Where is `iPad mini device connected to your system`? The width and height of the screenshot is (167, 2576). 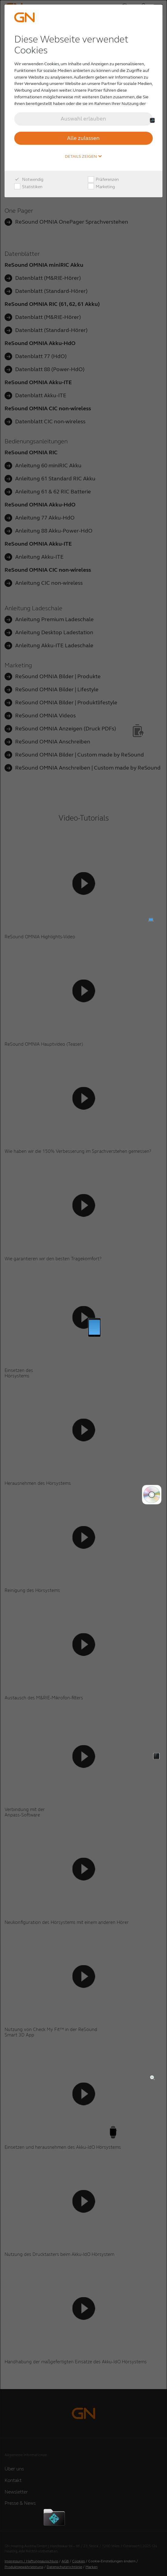 iPad mini device connected to your system is located at coordinates (94, 1325).